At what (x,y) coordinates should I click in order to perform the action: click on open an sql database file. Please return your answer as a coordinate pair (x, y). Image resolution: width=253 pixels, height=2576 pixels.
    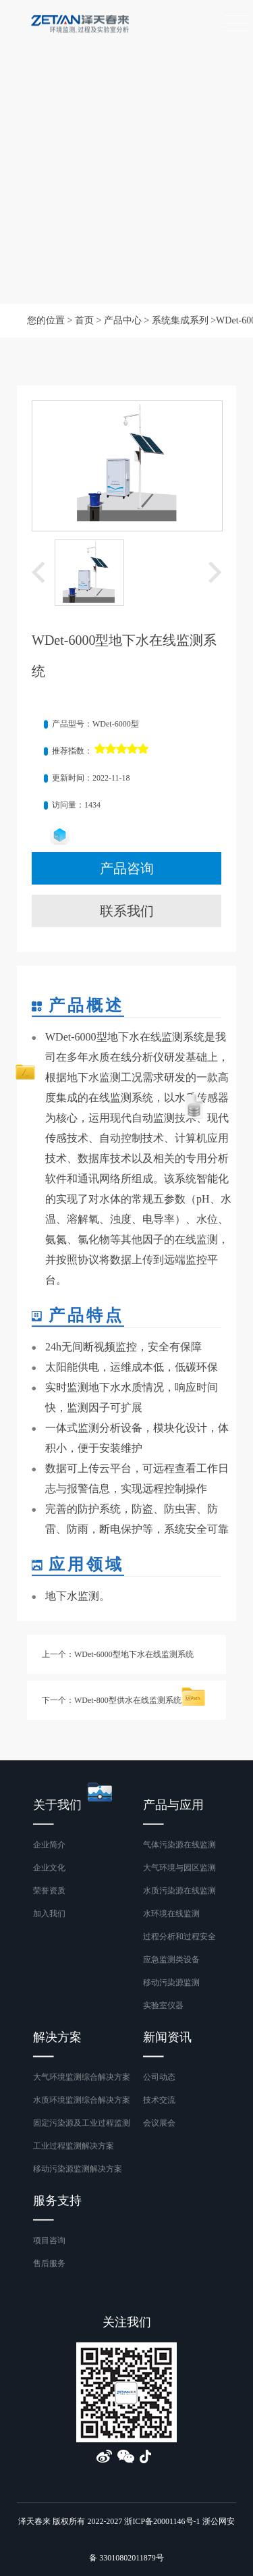
    Looking at the image, I should click on (194, 1107).